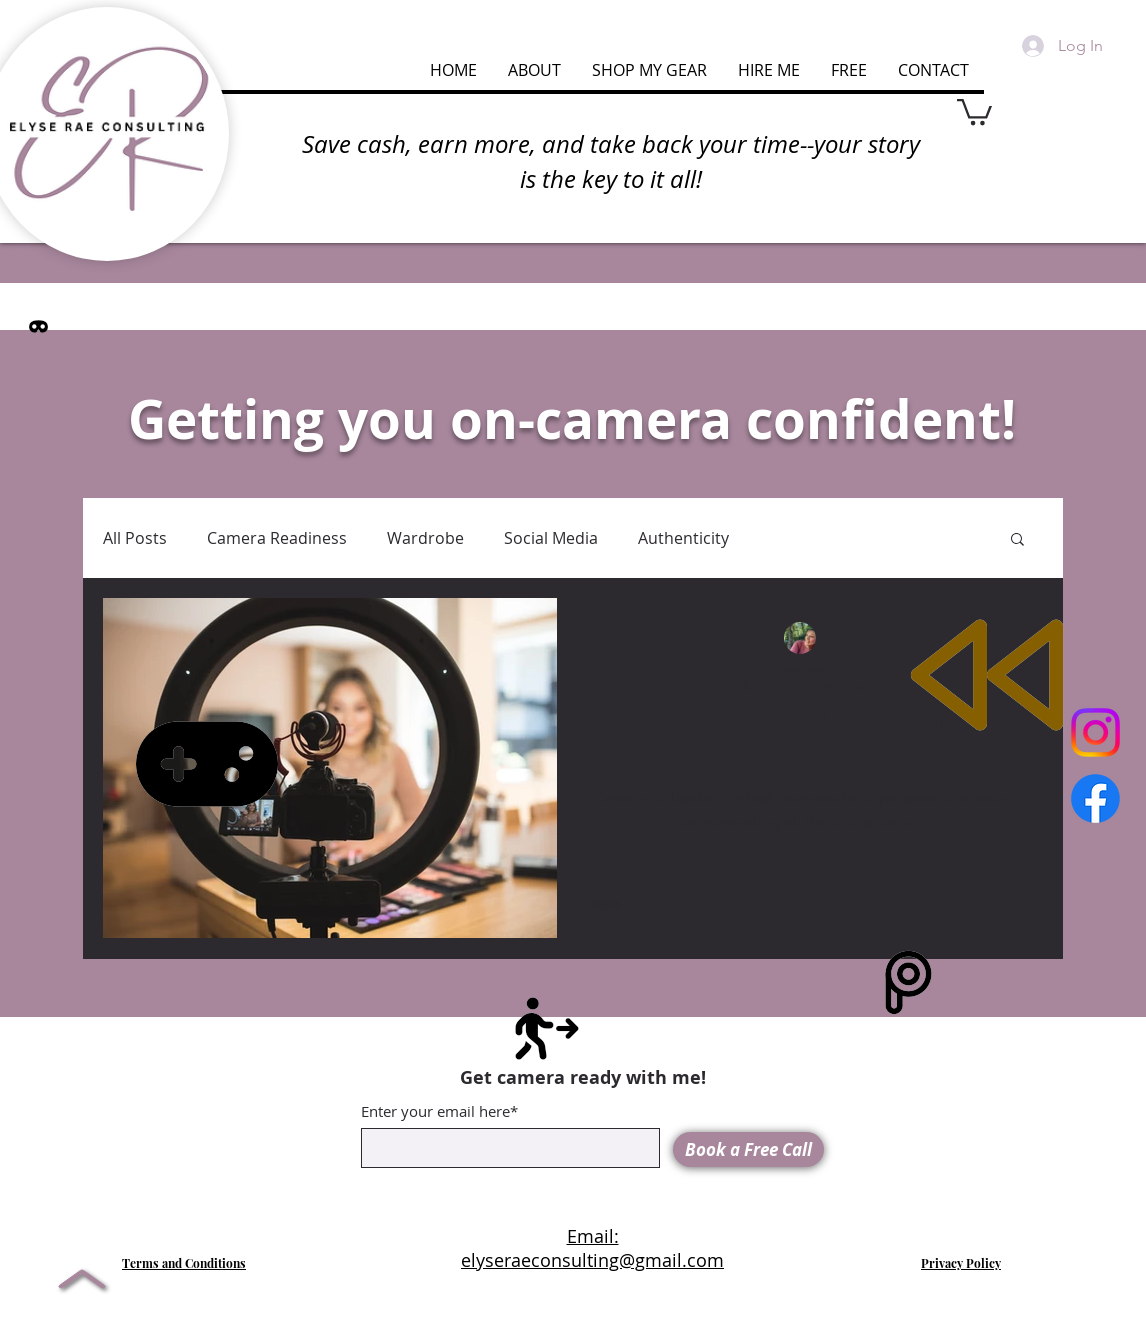 The height and width of the screenshot is (1327, 1146). What do you see at coordinates (38, 326) in the screenshot?
I see `enable incognito or private browsing mode` at bounding box center [38, 326].